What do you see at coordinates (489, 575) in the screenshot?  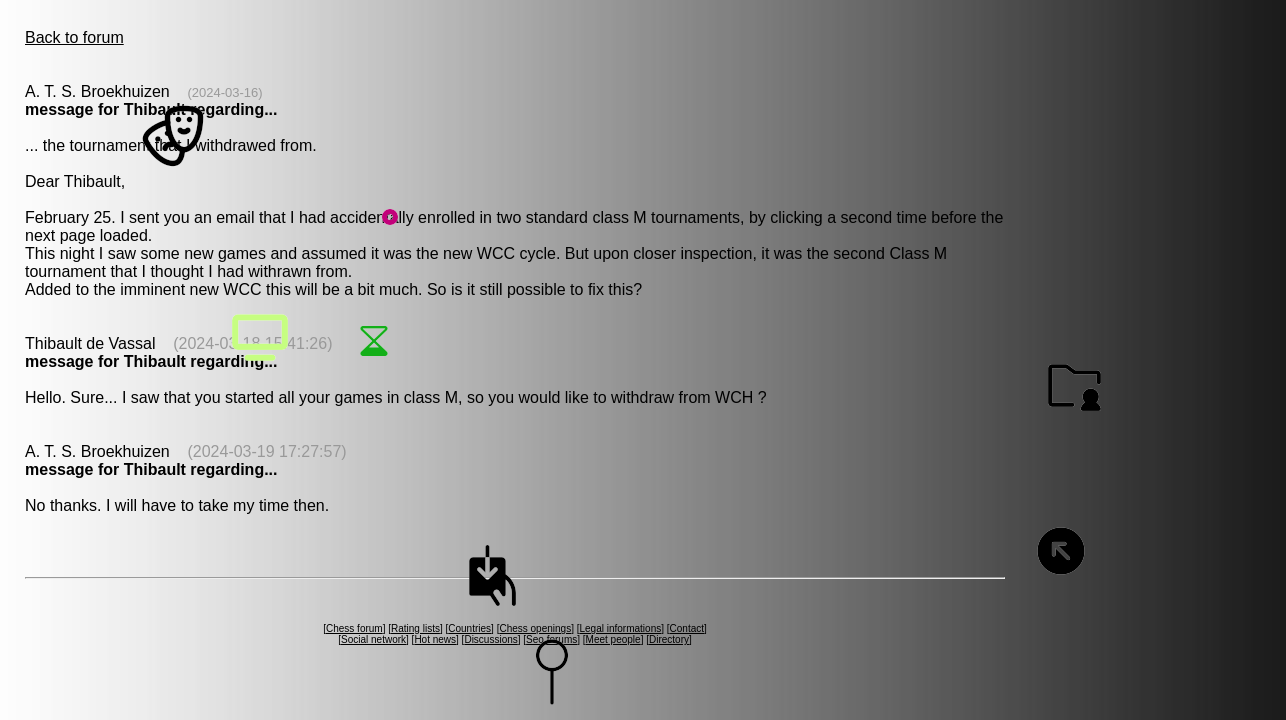 I see `withdraw or receive funds` at bounding box center [489, 575].